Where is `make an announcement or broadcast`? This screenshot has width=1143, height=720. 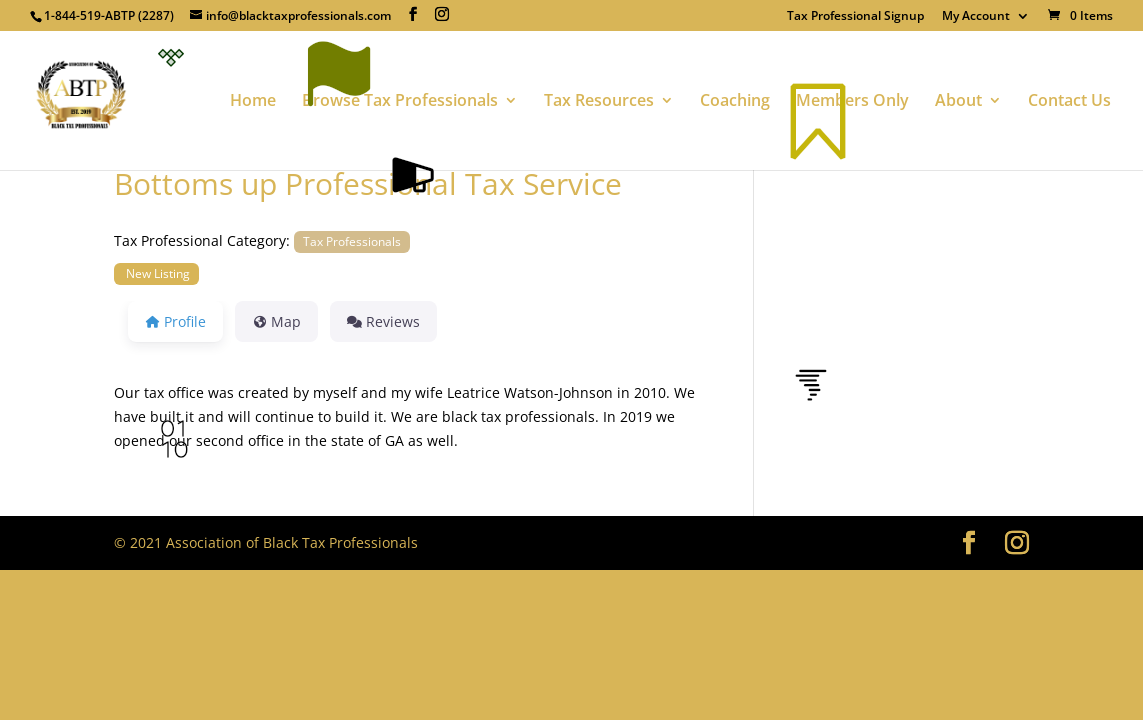
make an announcement or broadcast is located at coordinates (411, 176).